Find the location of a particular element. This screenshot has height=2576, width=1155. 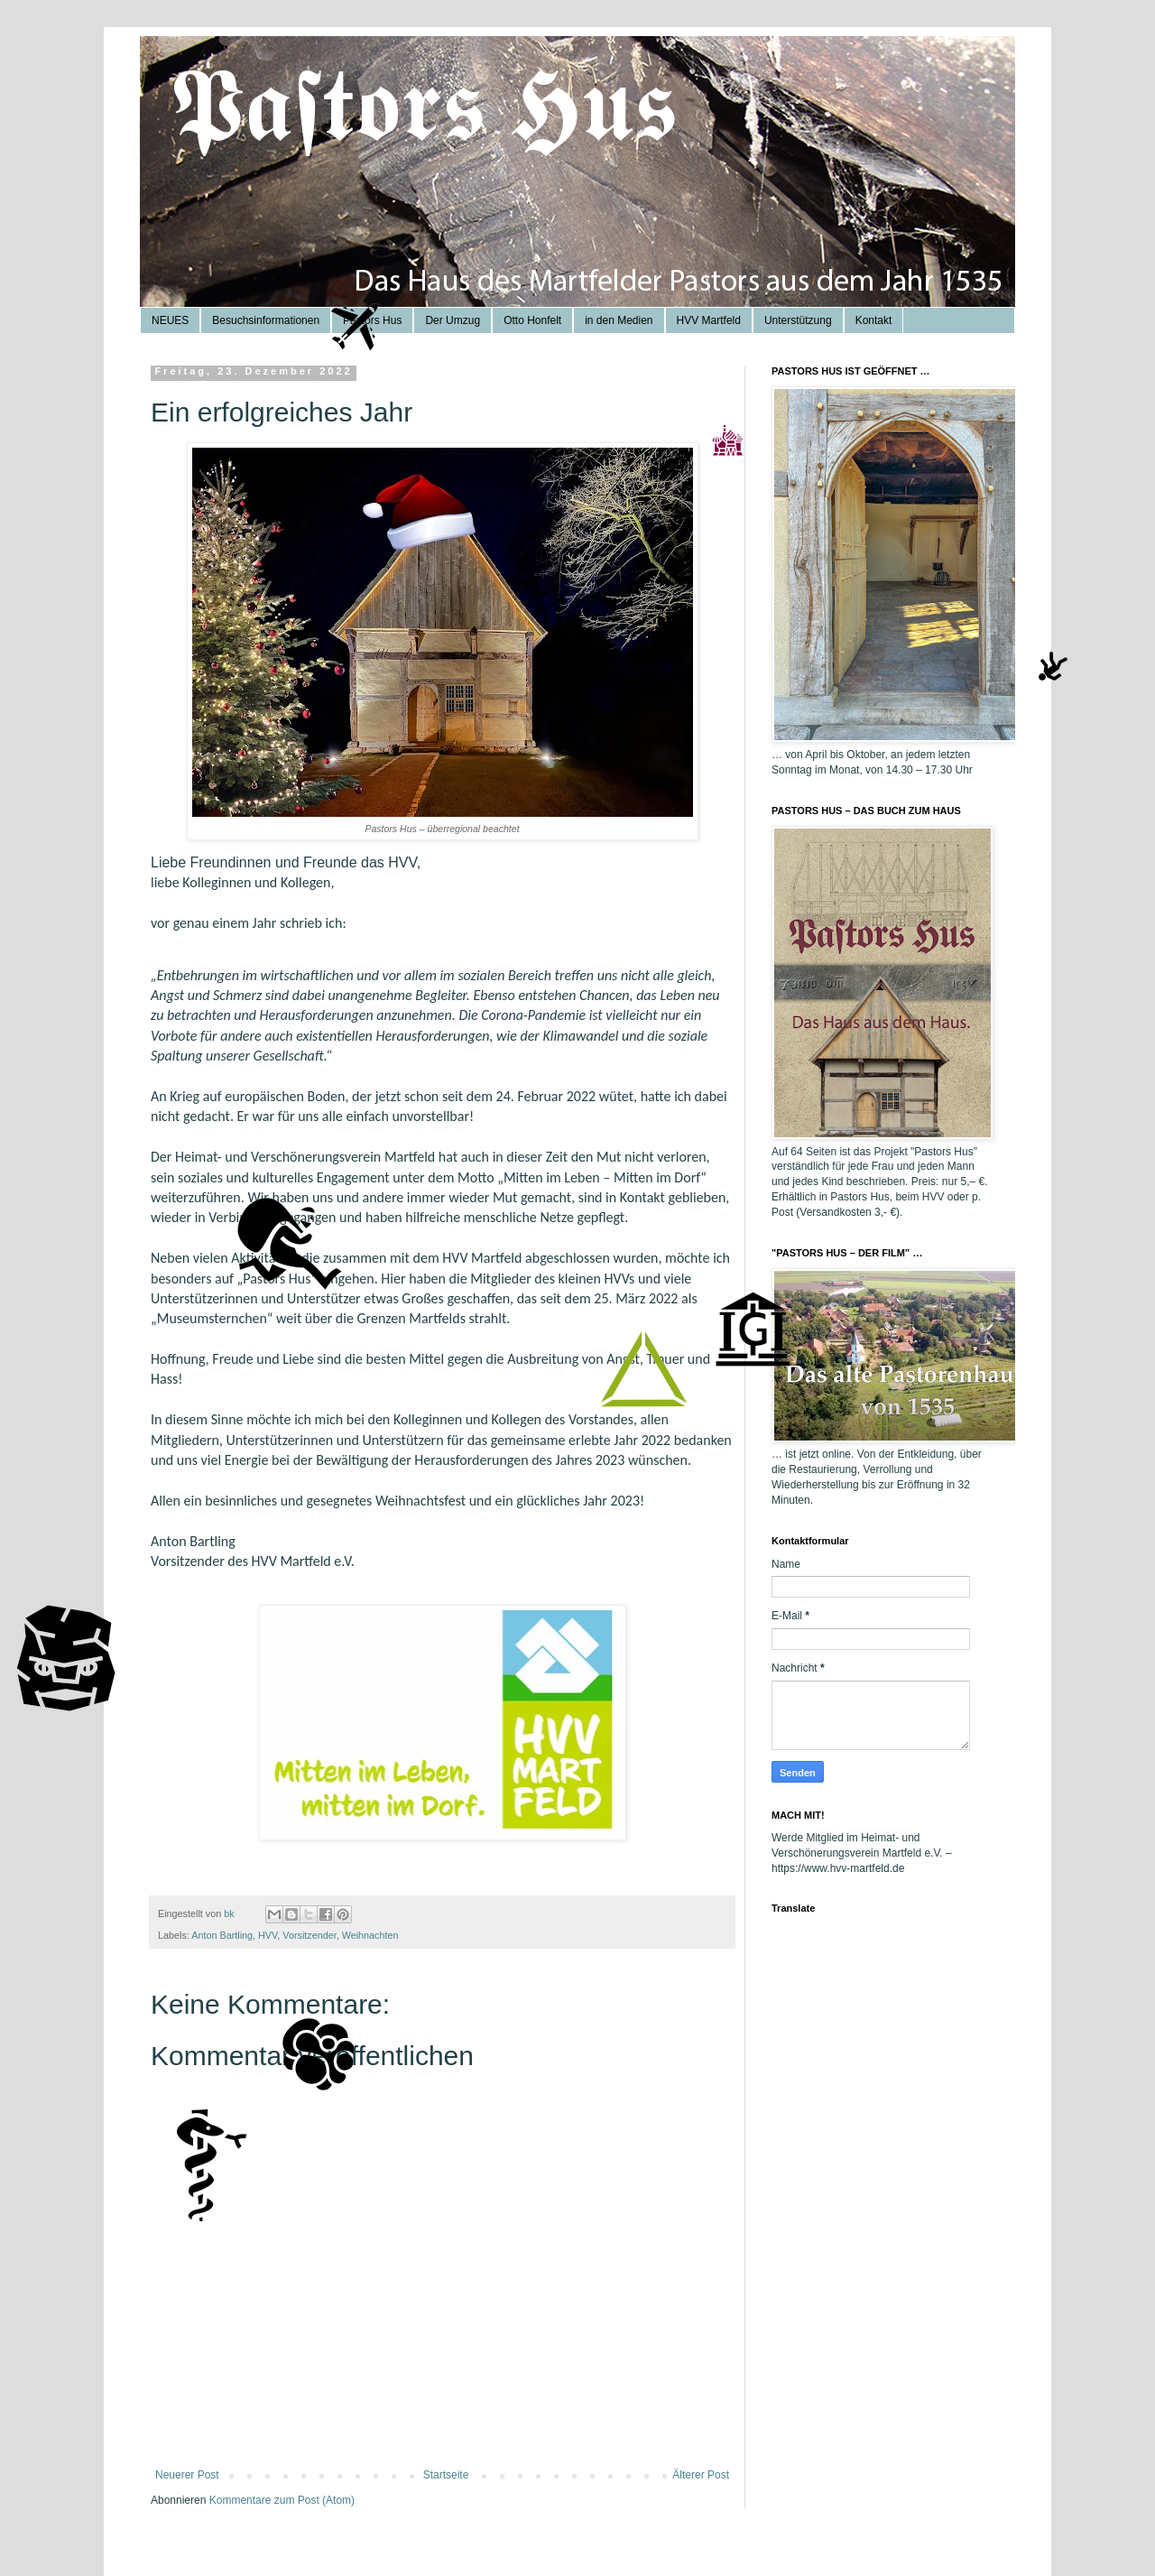

select golem character or unit is located at coordinates (66, 1658).